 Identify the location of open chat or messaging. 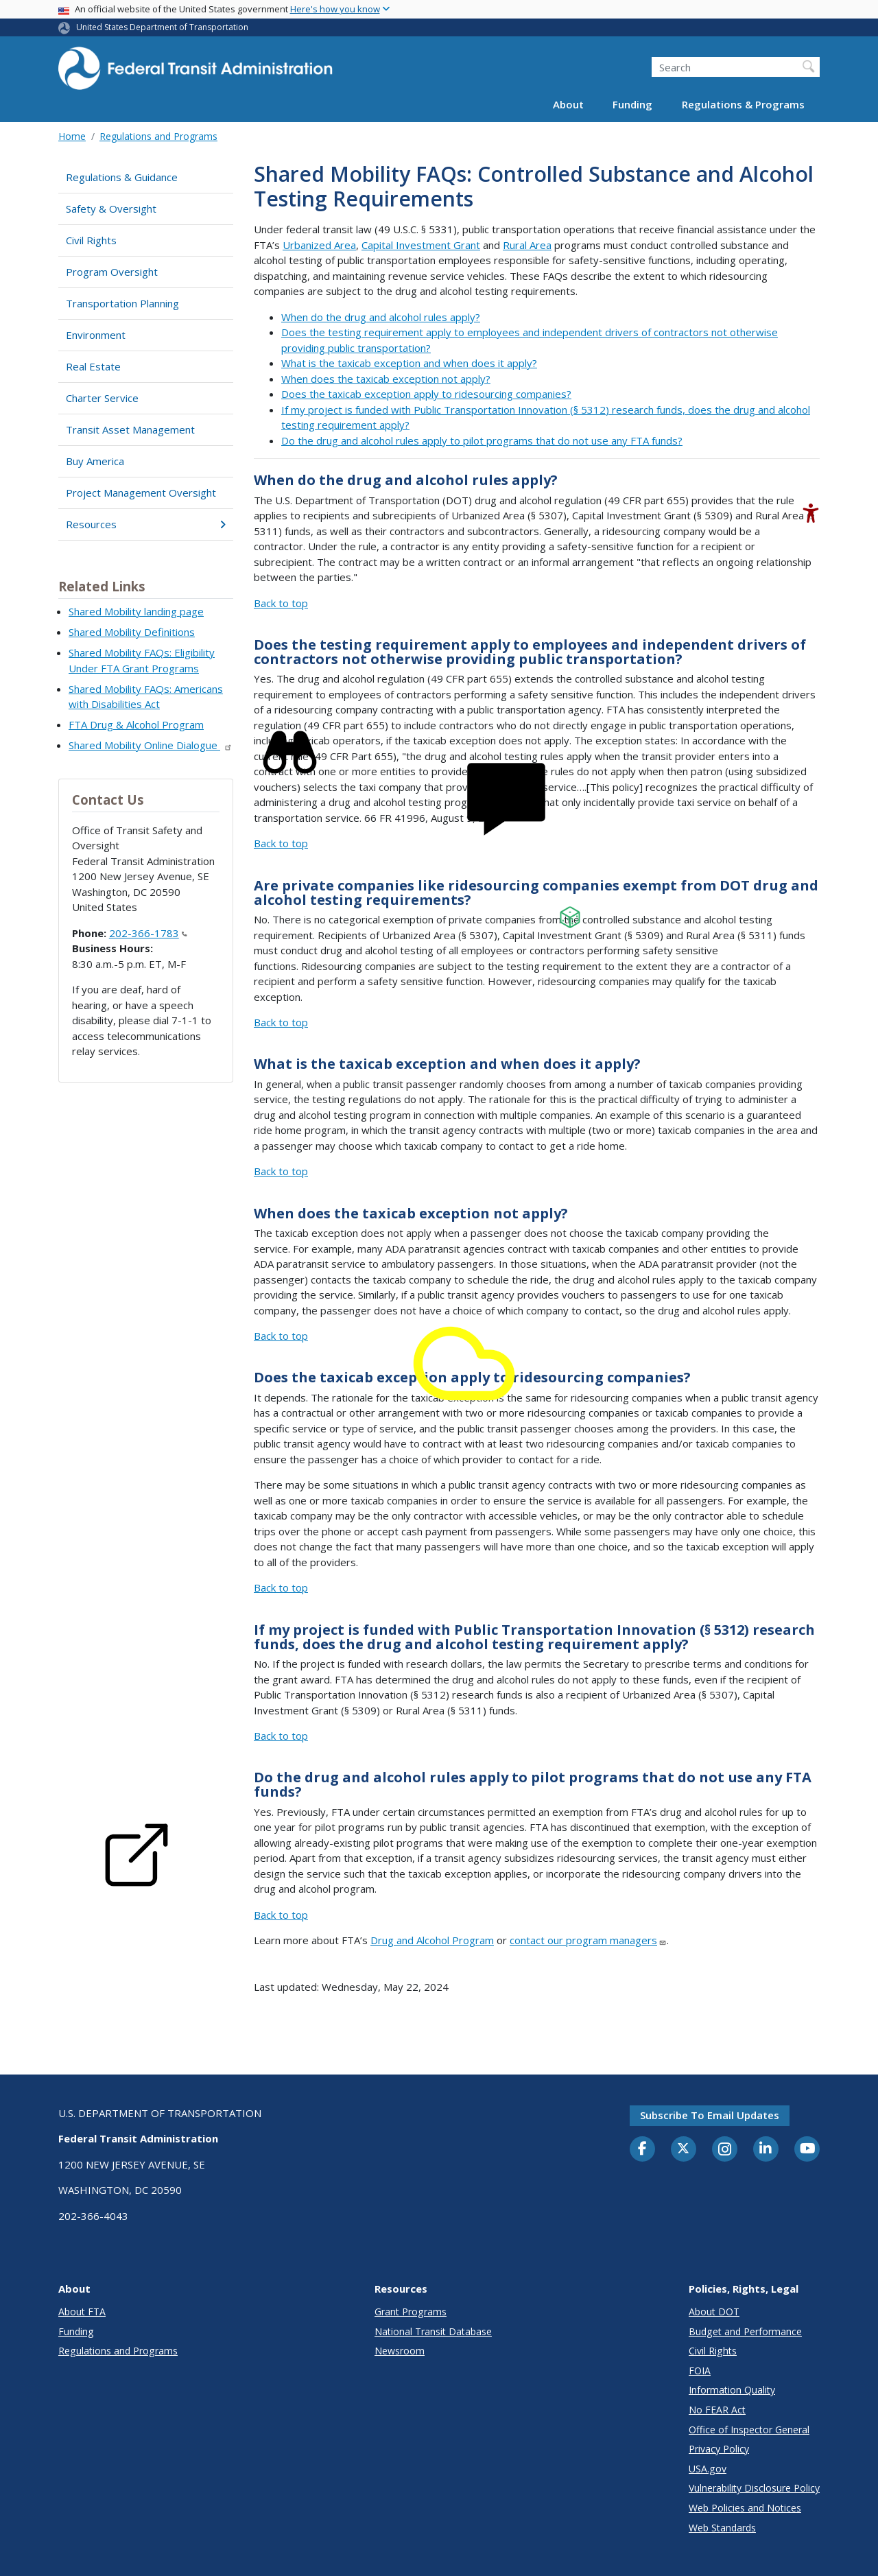
(506, 799).